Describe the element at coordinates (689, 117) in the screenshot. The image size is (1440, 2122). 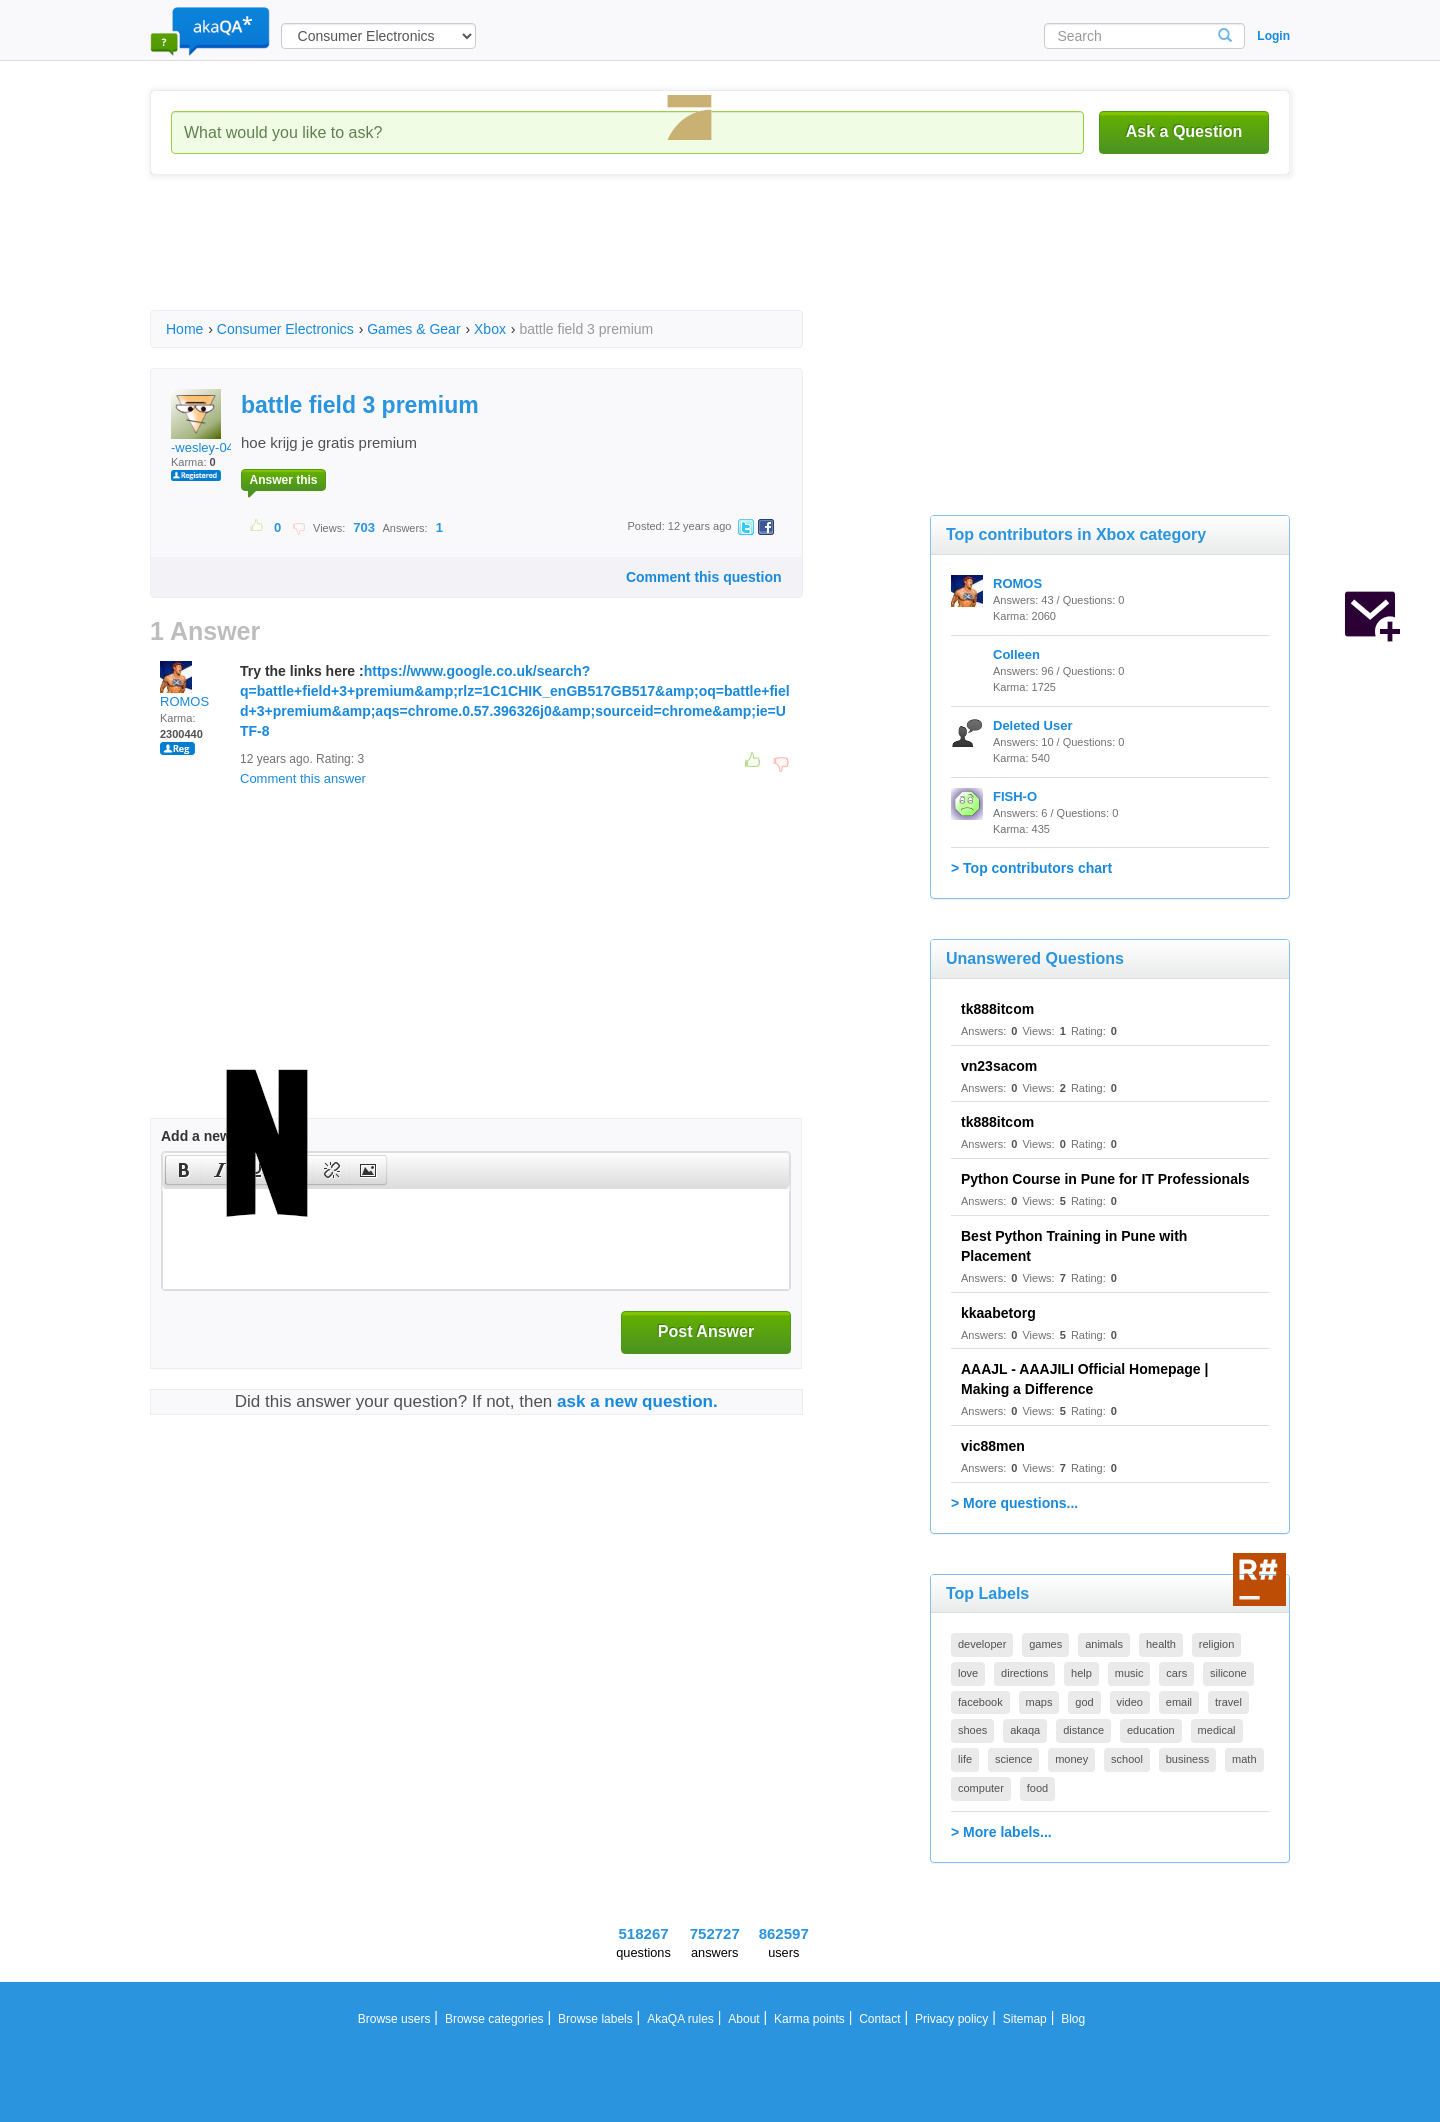
I see `ProSieben German TV channel logo` at that location.